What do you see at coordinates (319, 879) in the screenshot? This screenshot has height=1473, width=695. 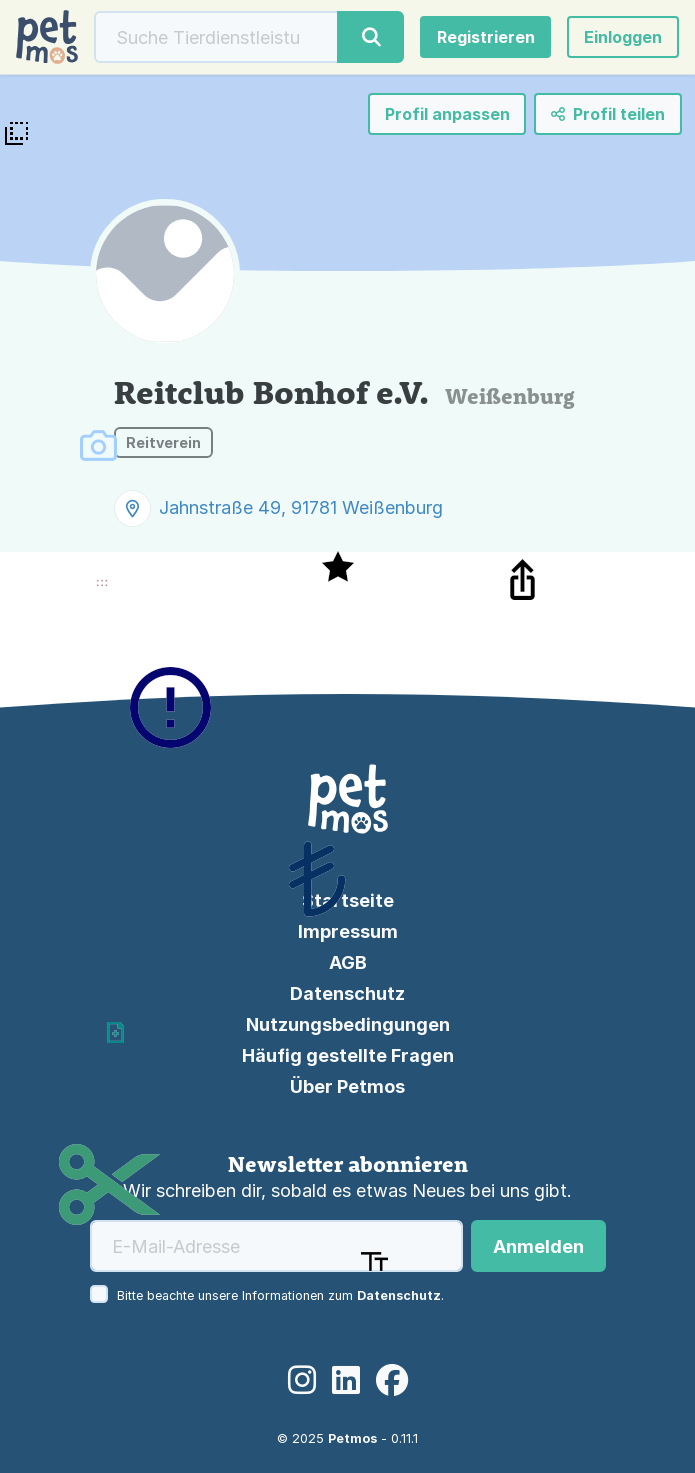 I see `view or select Turkish lira currency` at bounding box center [319, 879].